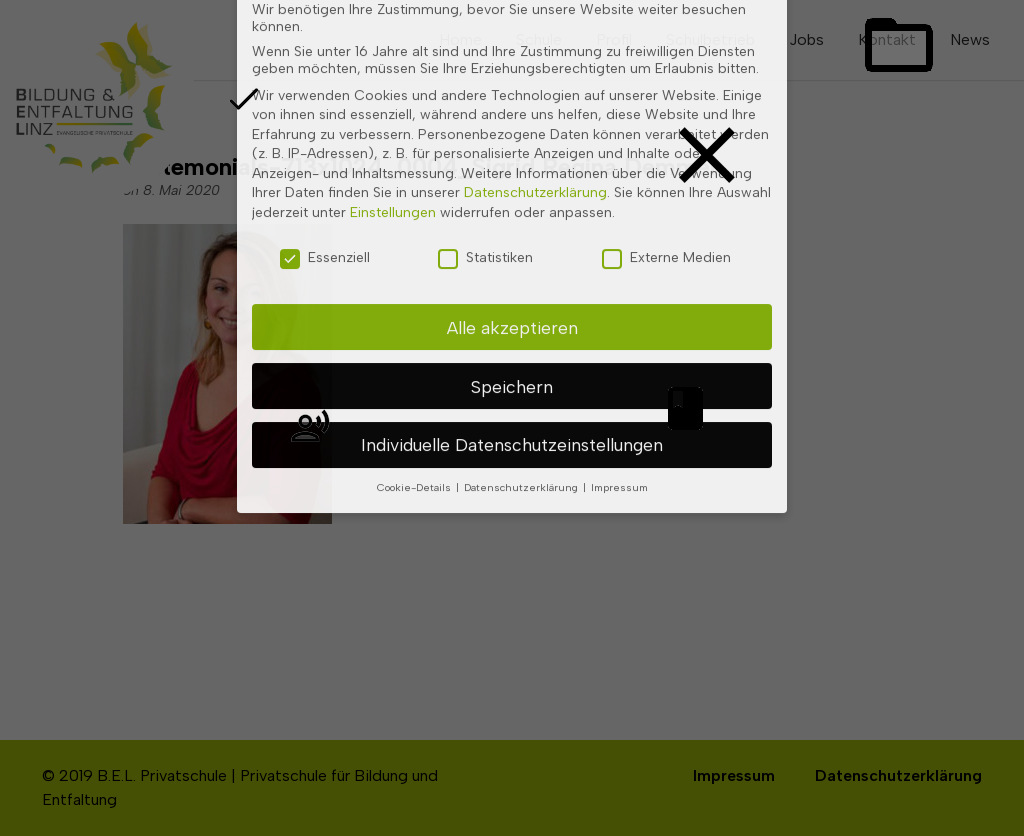  I want to click on open folder to view contents, so click(899, 45).